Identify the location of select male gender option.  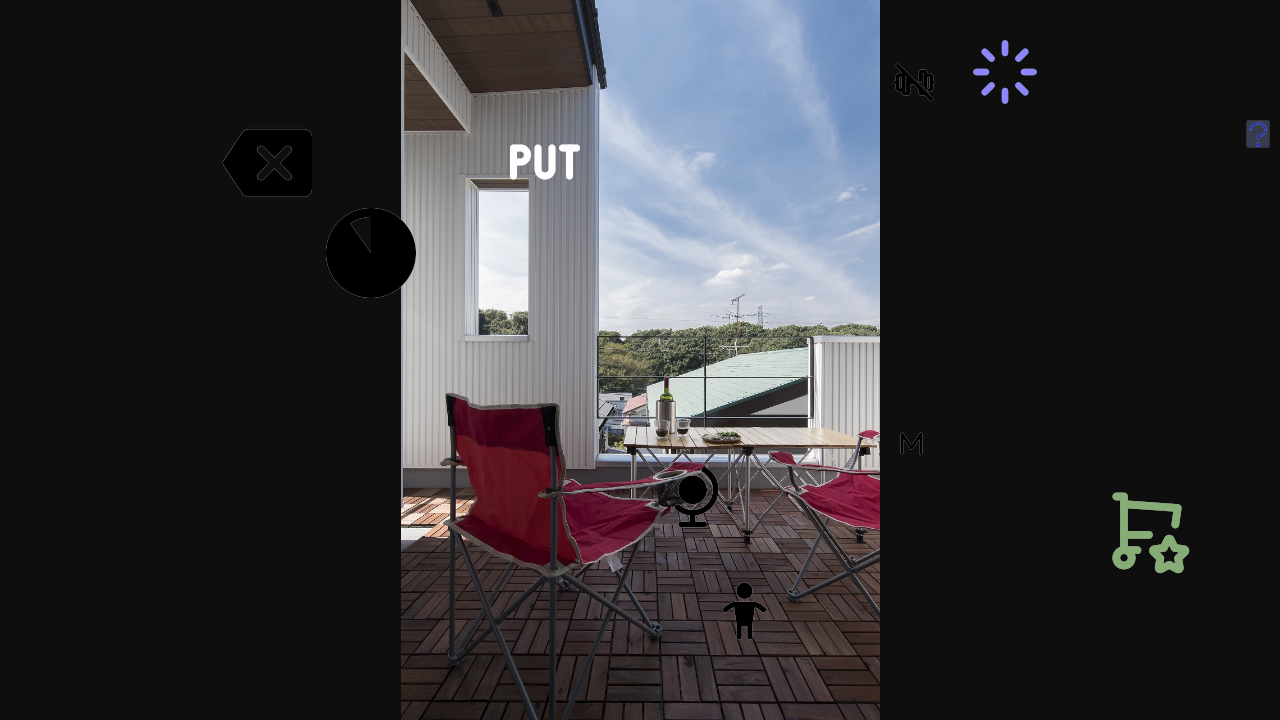
(744, 612).